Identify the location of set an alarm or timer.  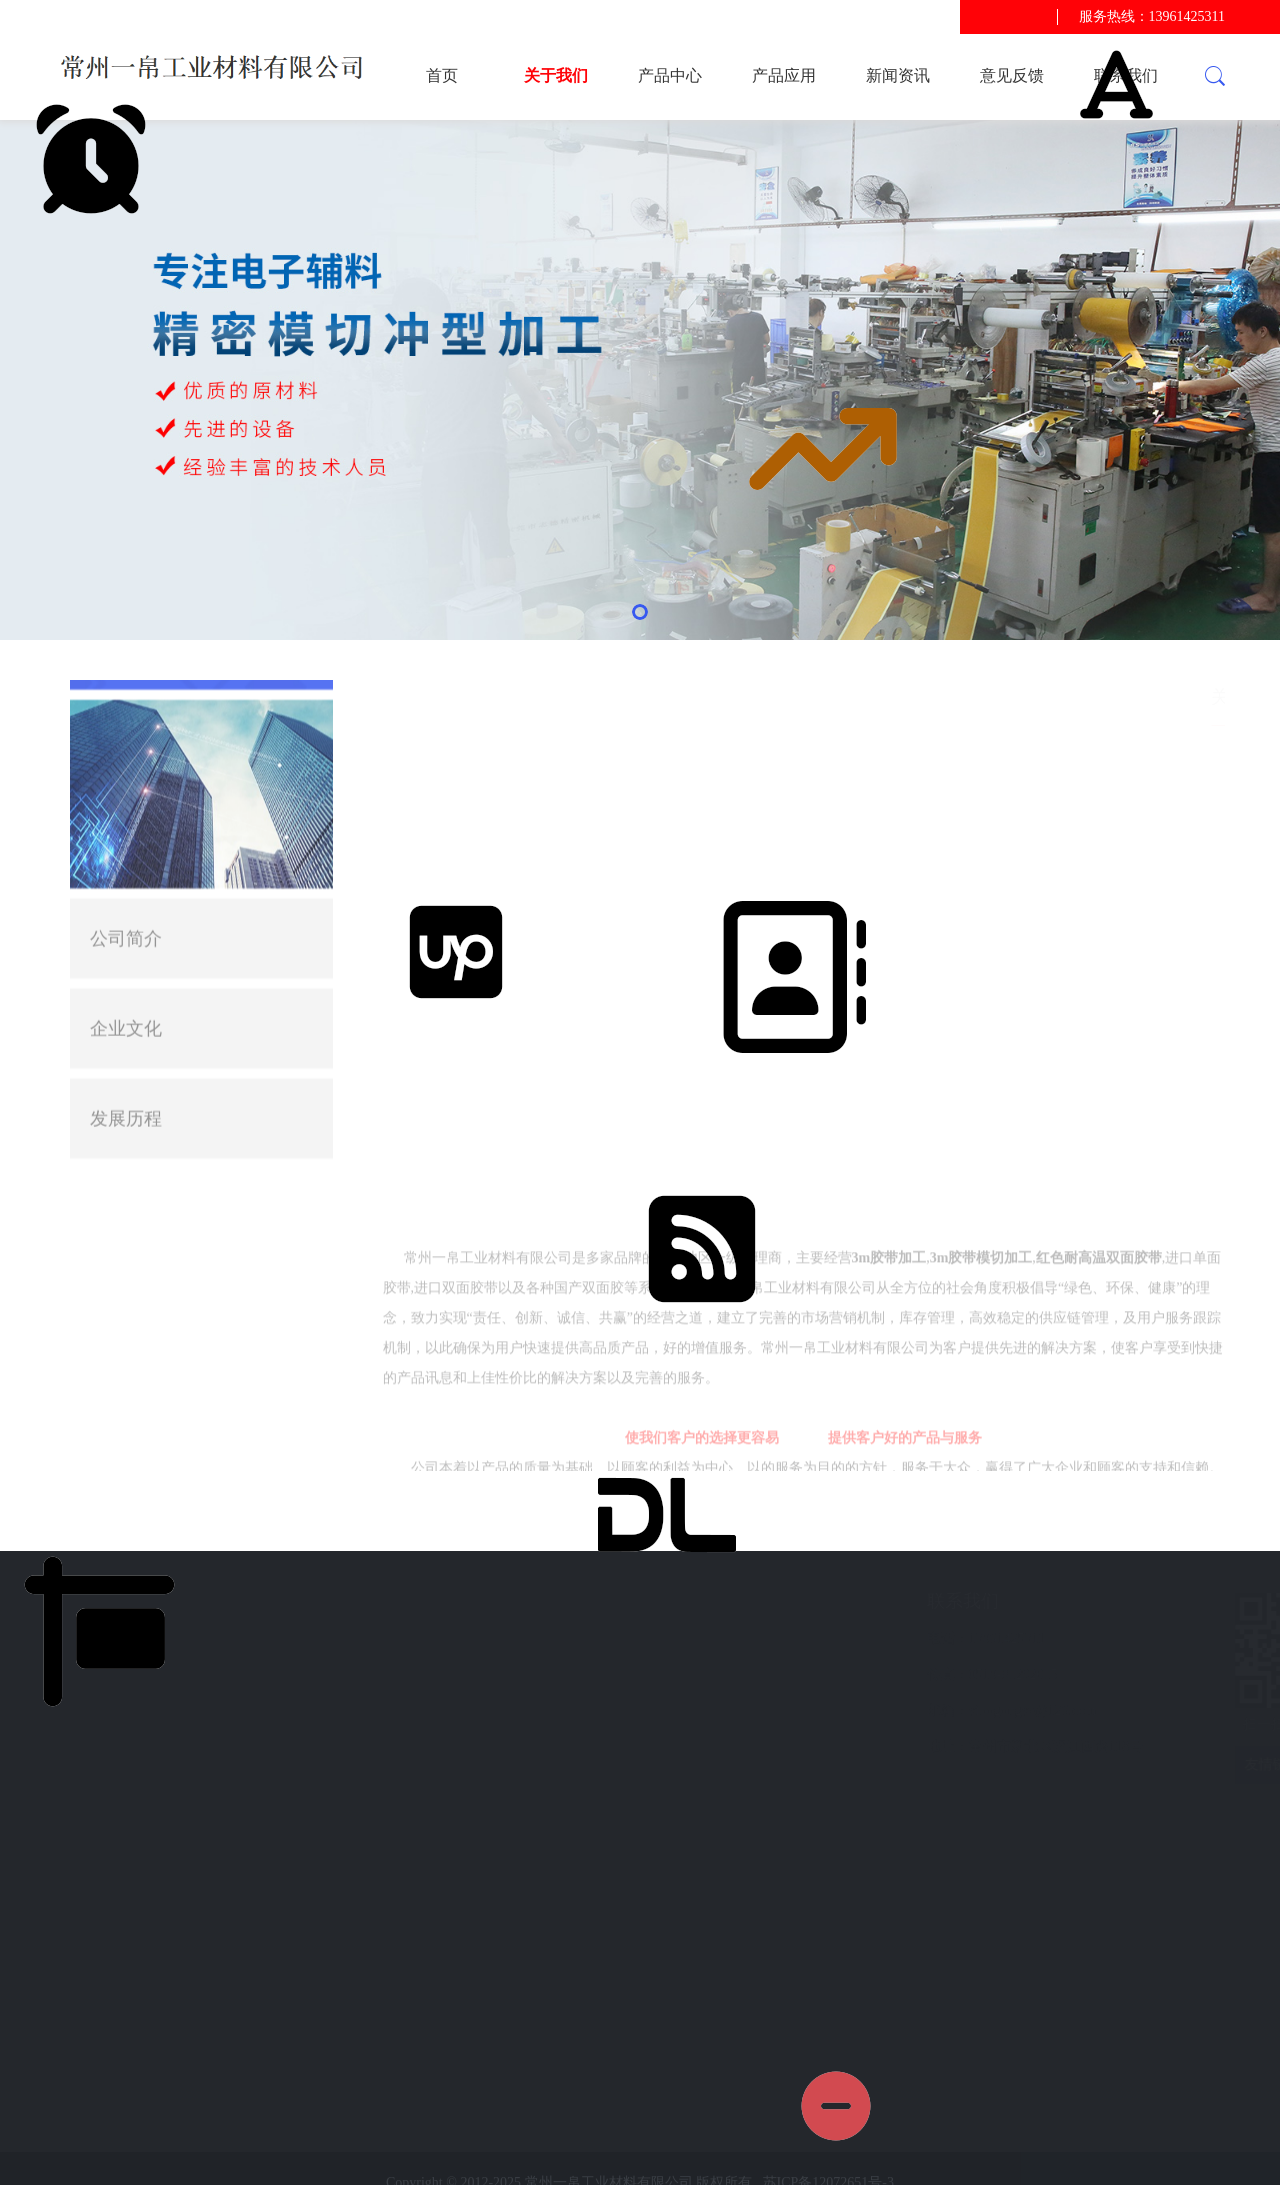
(91, 159).